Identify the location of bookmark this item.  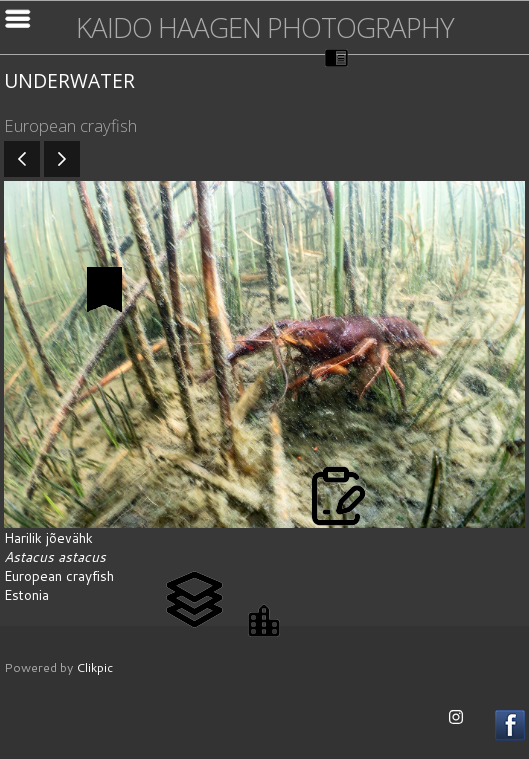
(104, 289).